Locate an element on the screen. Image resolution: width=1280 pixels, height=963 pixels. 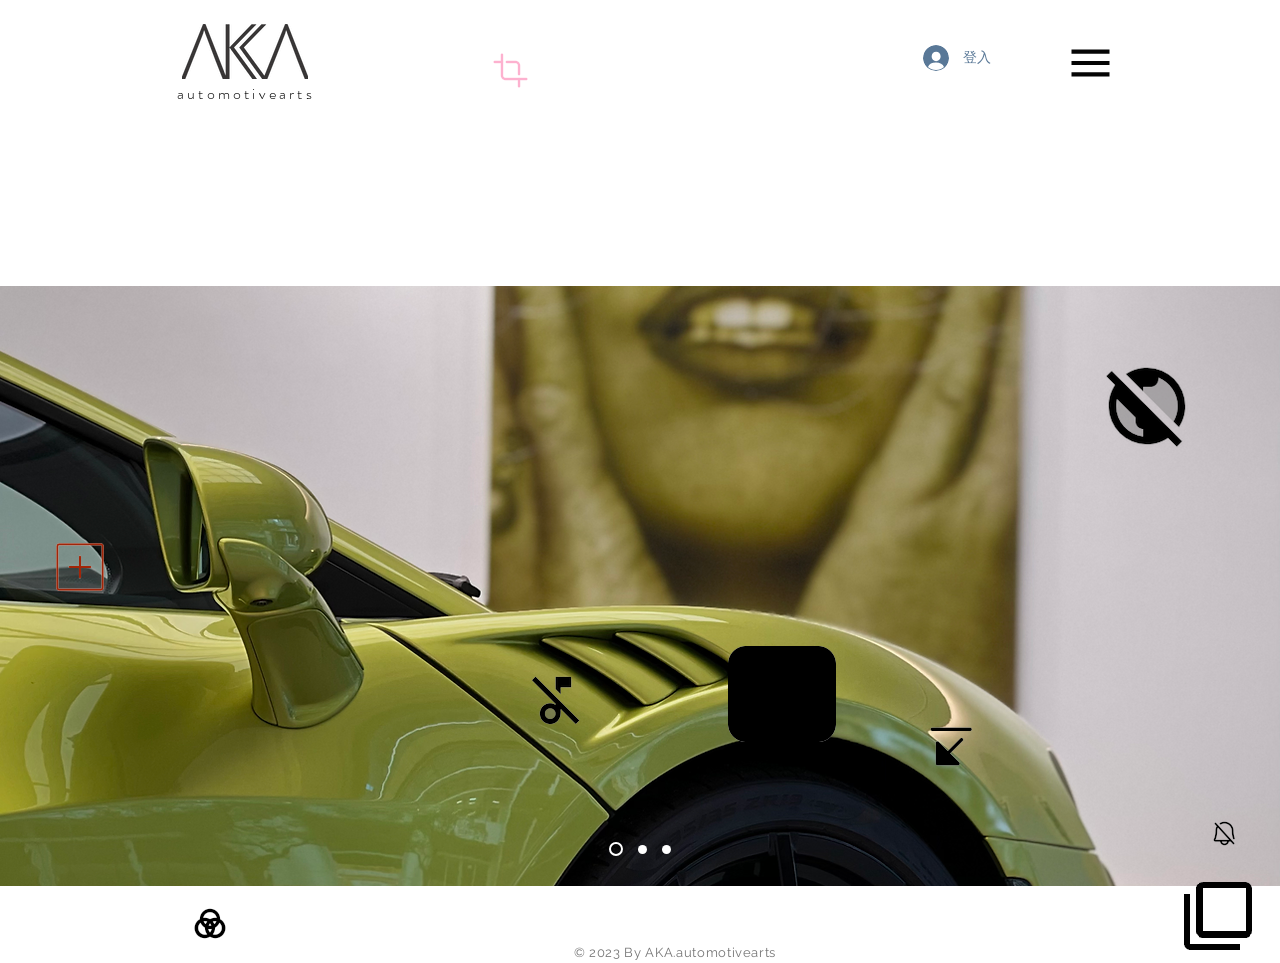
indicates overlapping or shared elements between three sets is located at coordinates (210, 924).